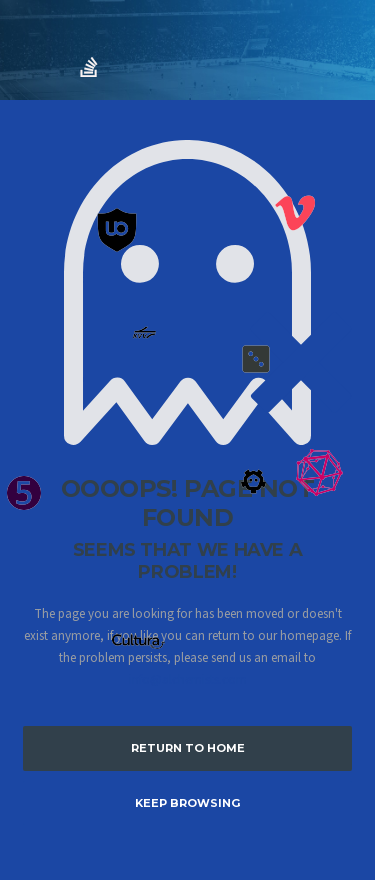 The width and height of the screenshot is (375, 880). Describe the element at coordinates (295, 213) in the screenshot. I see `open the Vimeo app` at that location.